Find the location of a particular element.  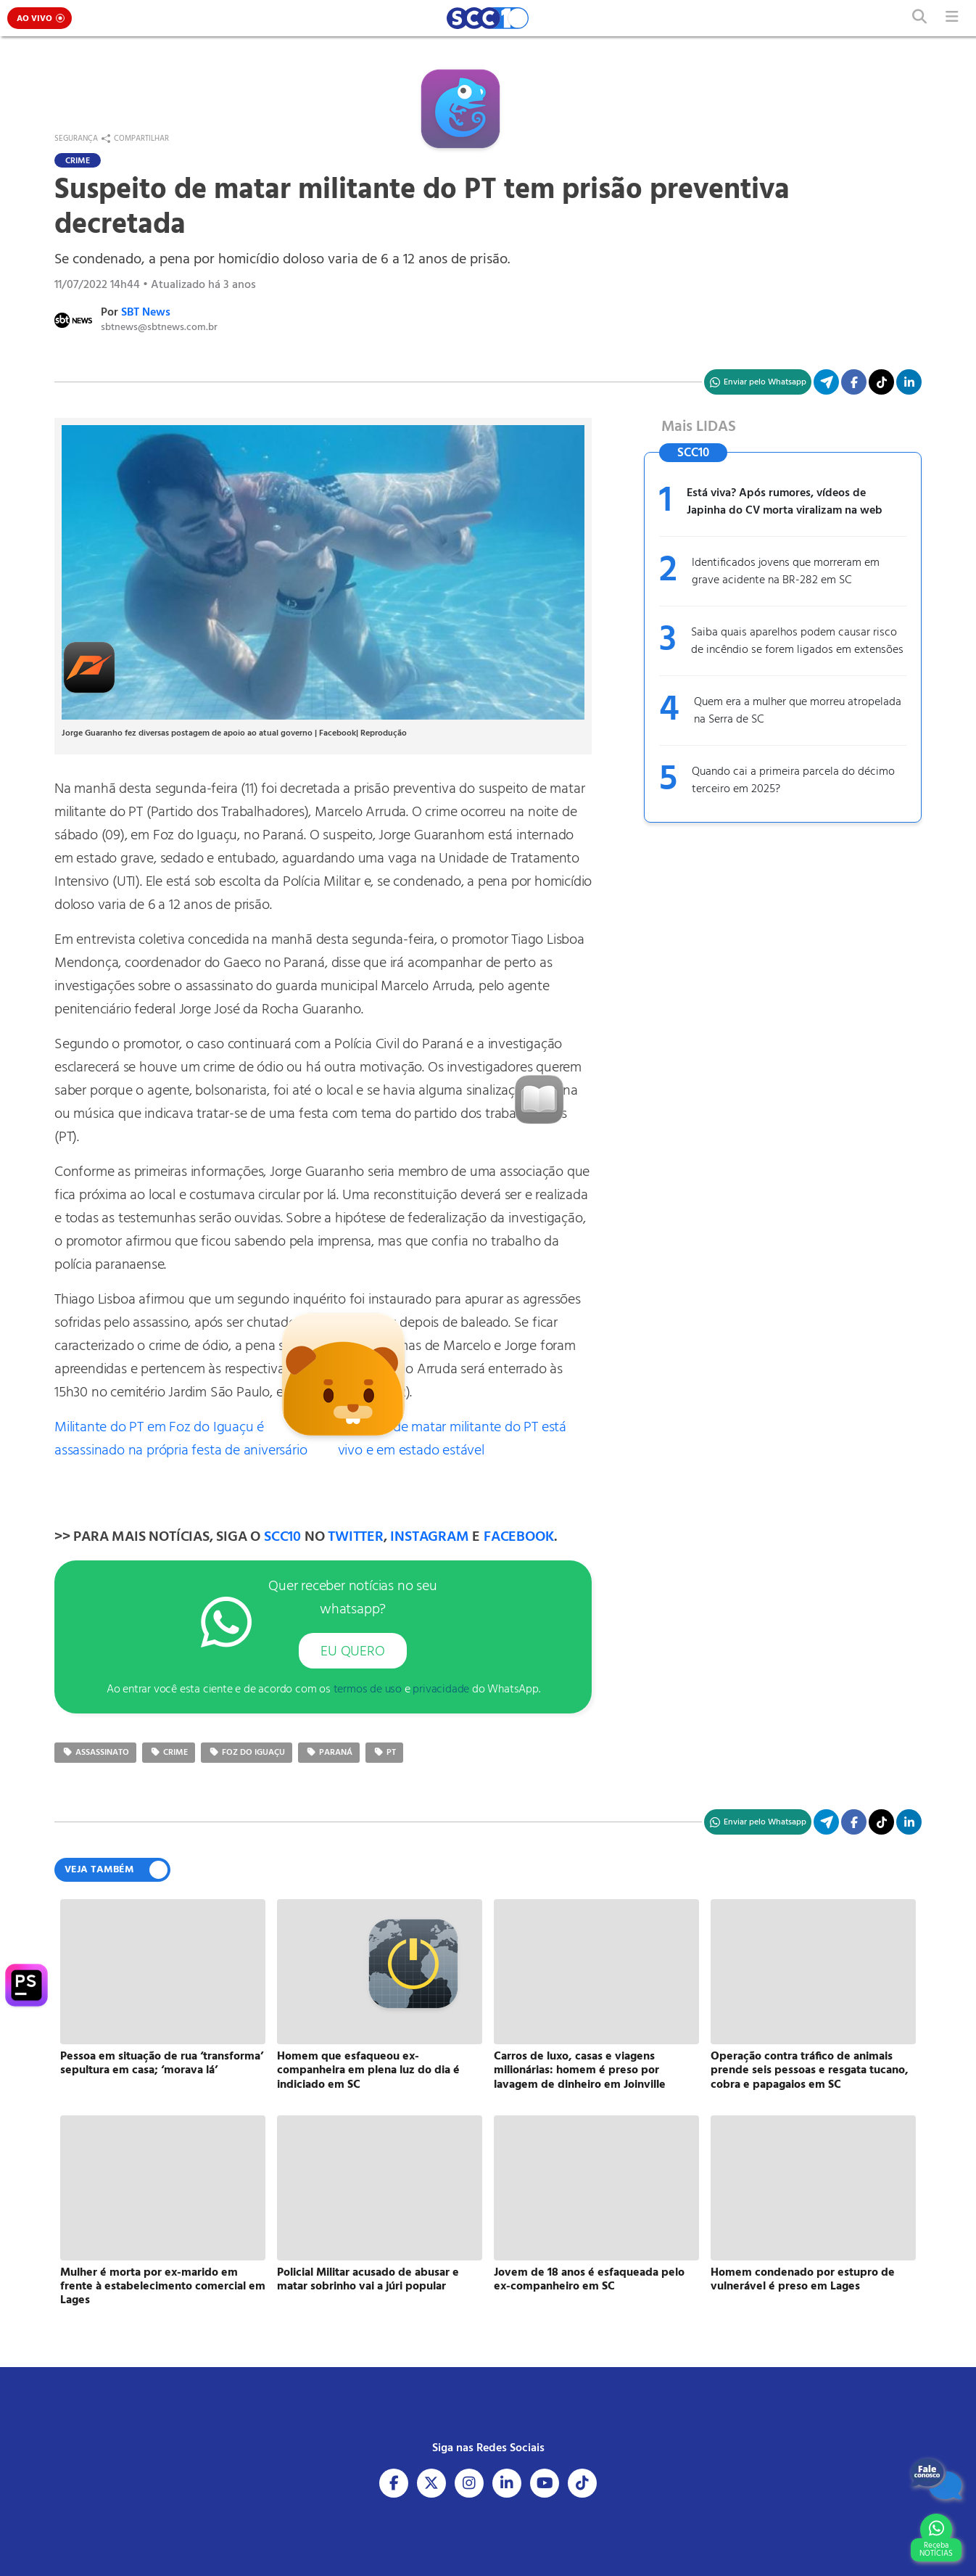

configure wake-on-lan network settings is located at coordinates (413, 1964).